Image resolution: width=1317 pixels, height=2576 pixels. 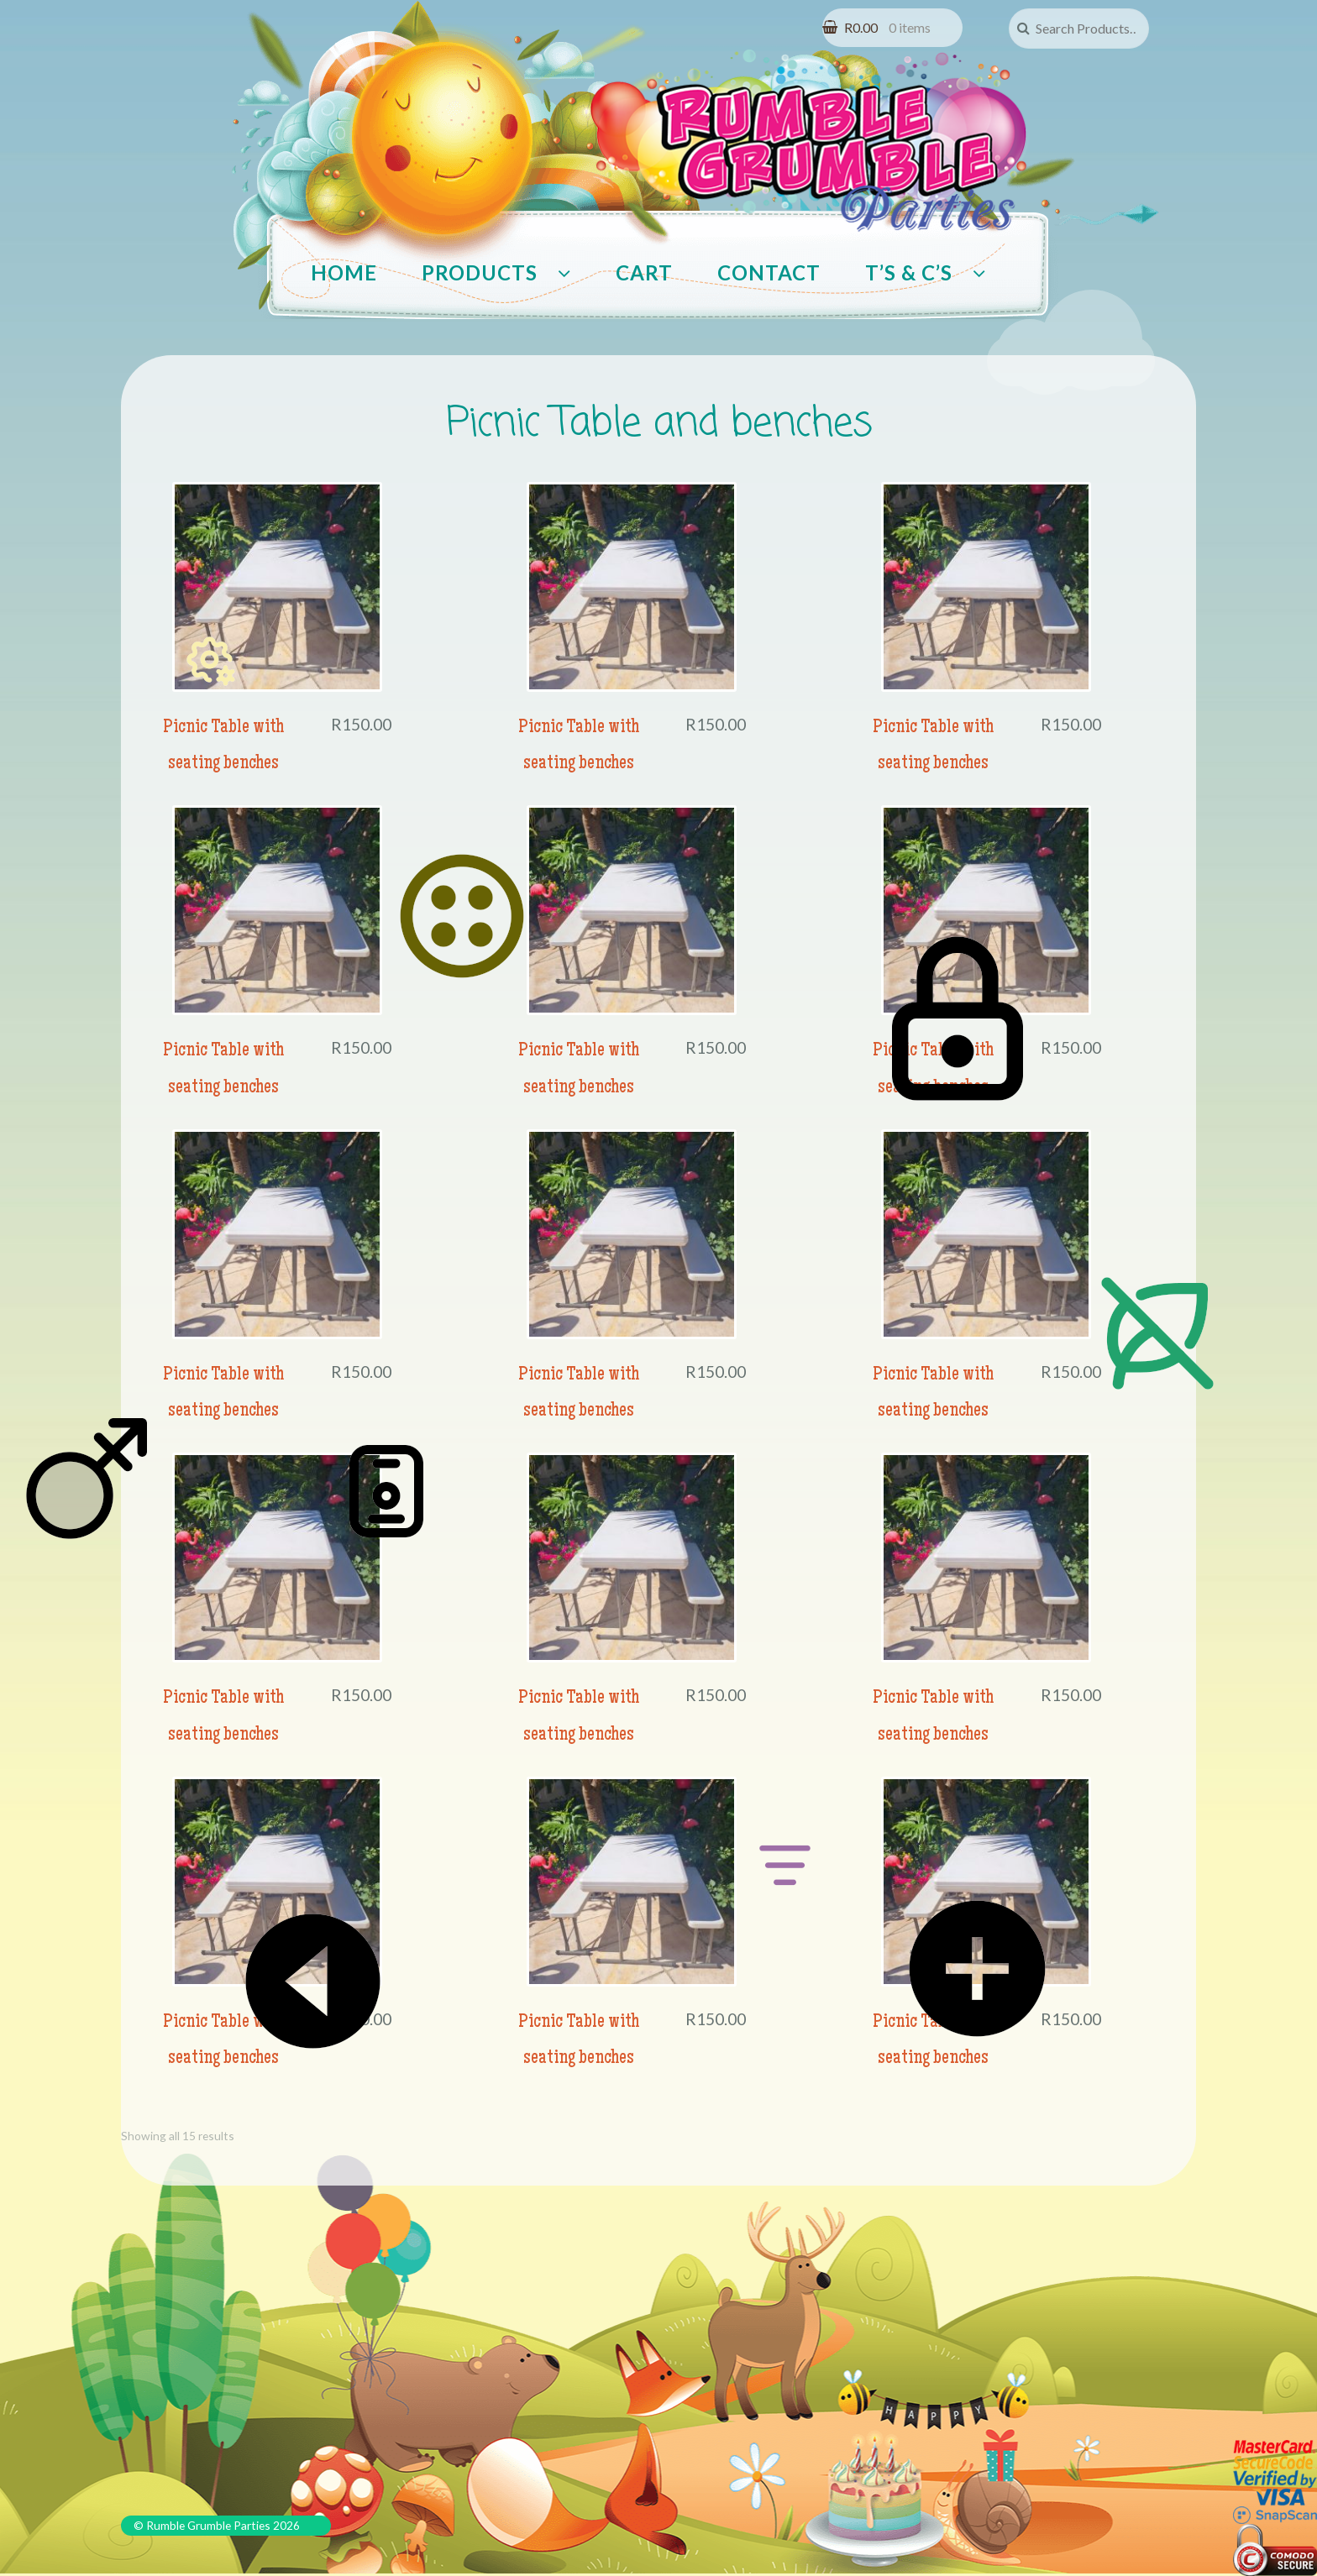 What do you see at coordinates (386, 1491) in the screenshot?
I see `view your ID or profile badge` at bounding box center [386, 1491].